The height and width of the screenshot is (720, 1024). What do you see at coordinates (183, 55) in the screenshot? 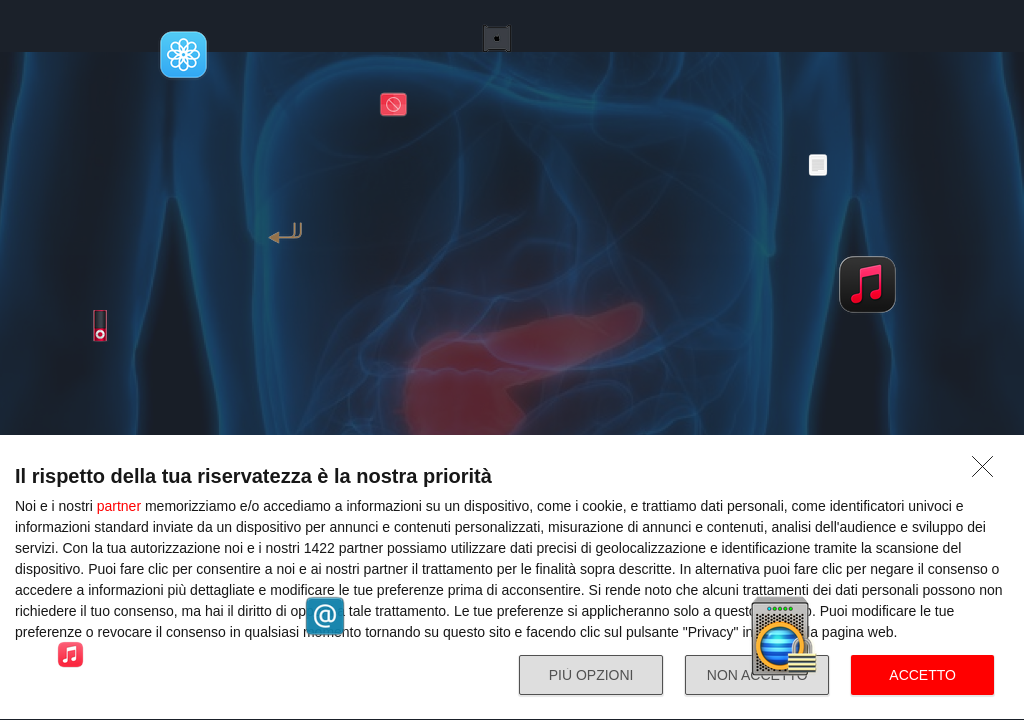
I see `open desktop wallpaper settings` at bounding box center [183, 55].